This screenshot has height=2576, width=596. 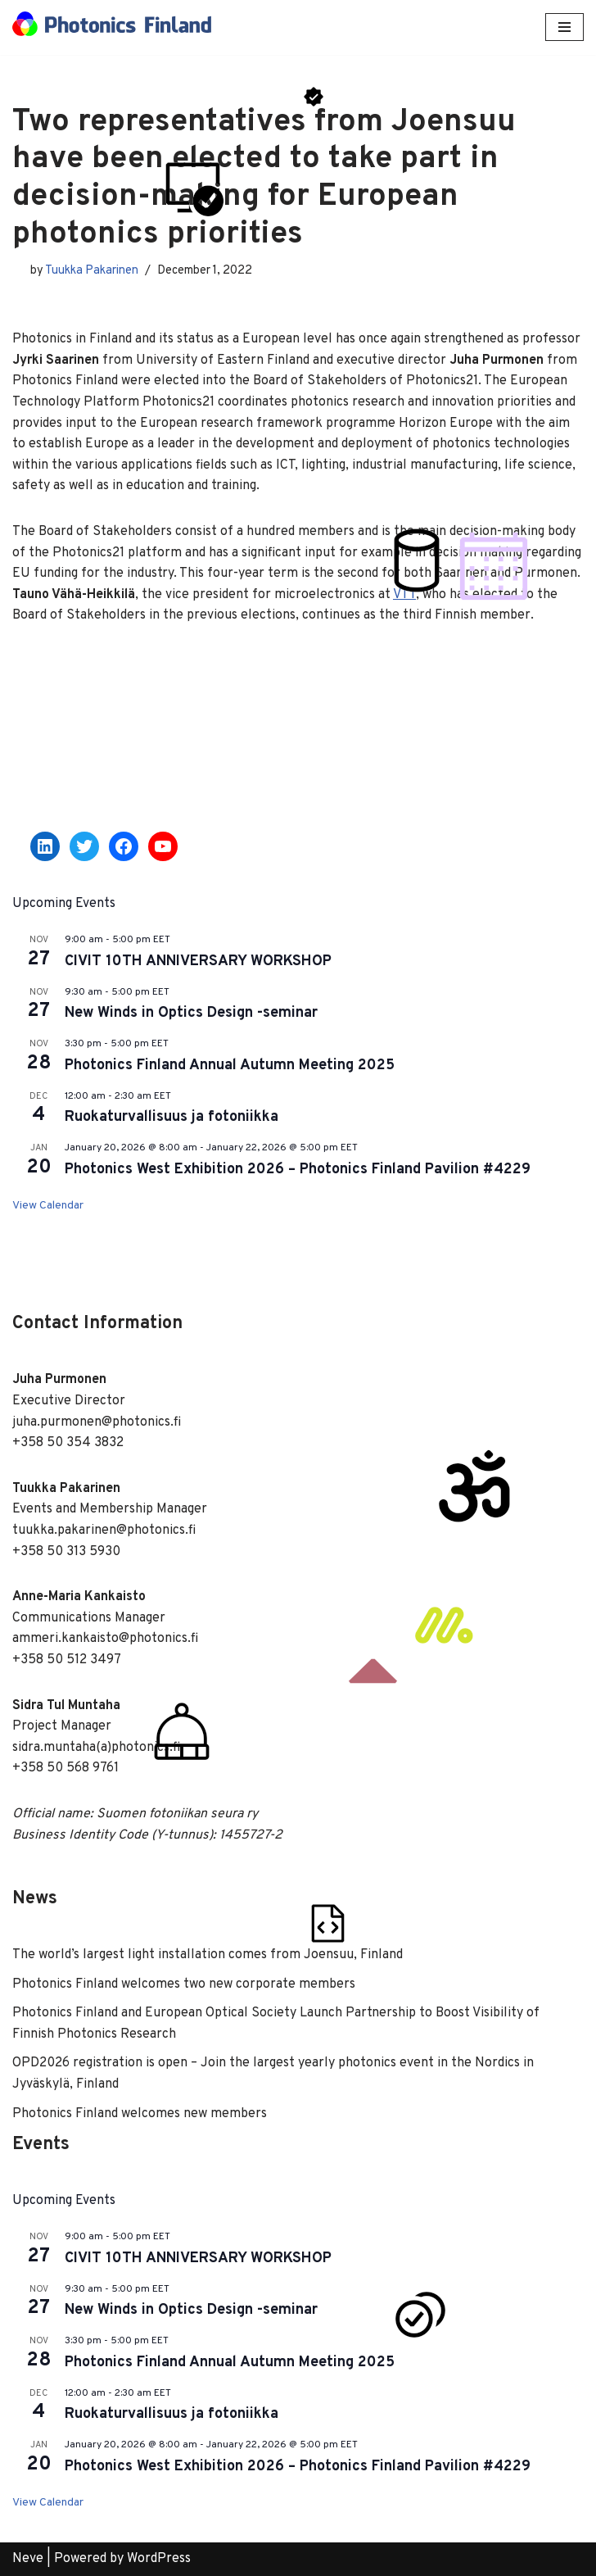 What do you see at coordinates (420, 2312) in the screenshot?
I see `view code coverage status` at bounding box center [420, 2312].